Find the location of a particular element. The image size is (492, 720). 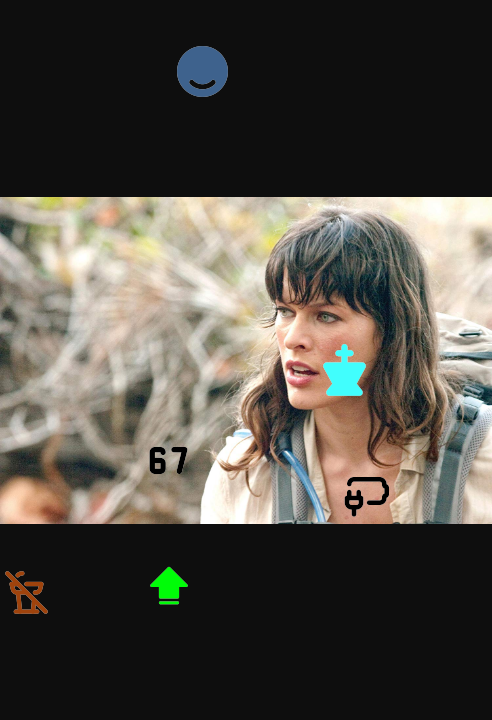

presentation mode disabled is located at coordinates (26, 592).